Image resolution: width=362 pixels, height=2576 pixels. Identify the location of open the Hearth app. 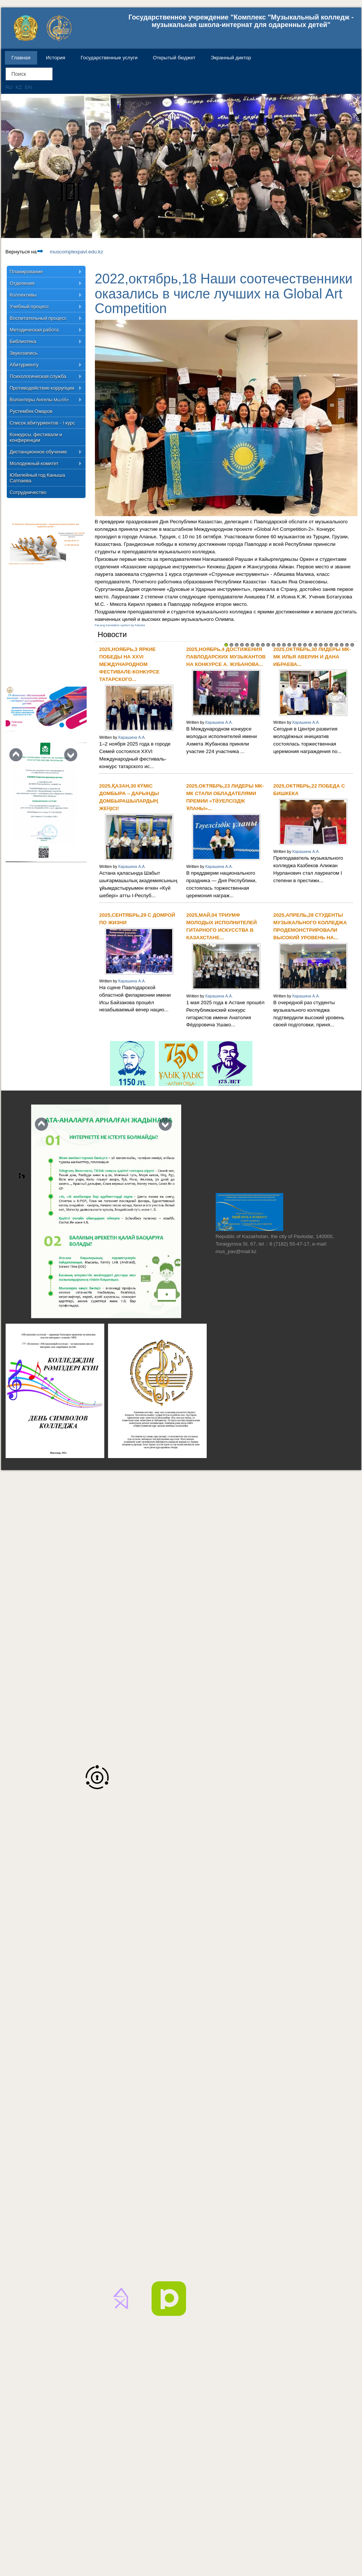
(22, 1176).